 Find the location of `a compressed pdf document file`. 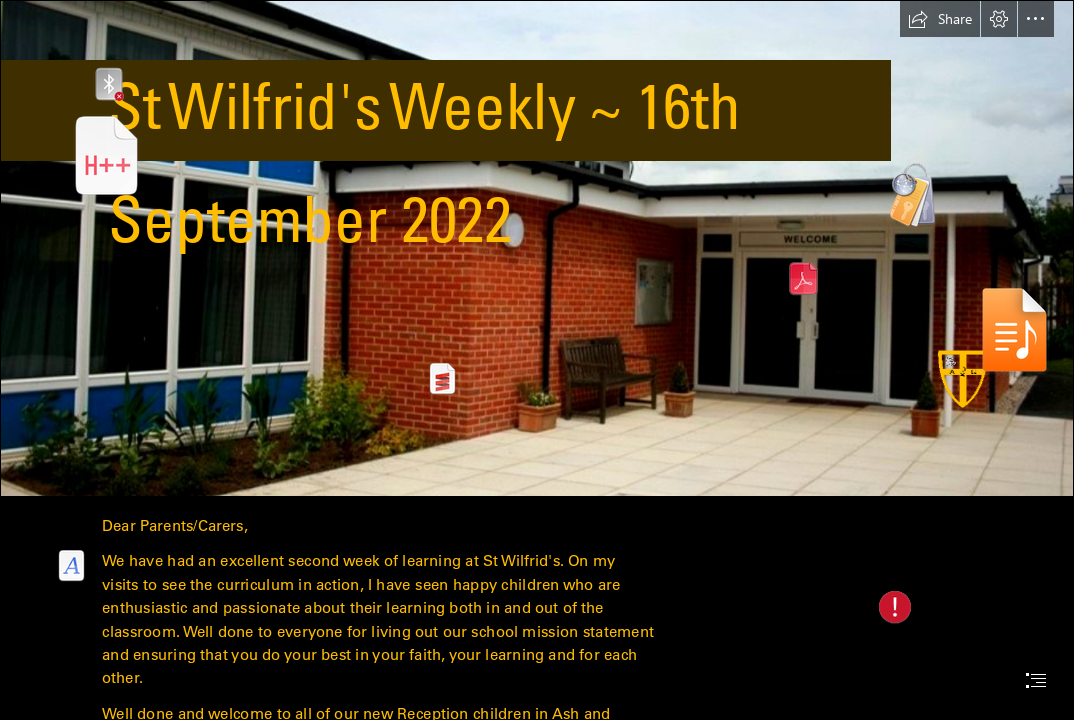

a compressed pdf document file is located at coordinates (803, 278).